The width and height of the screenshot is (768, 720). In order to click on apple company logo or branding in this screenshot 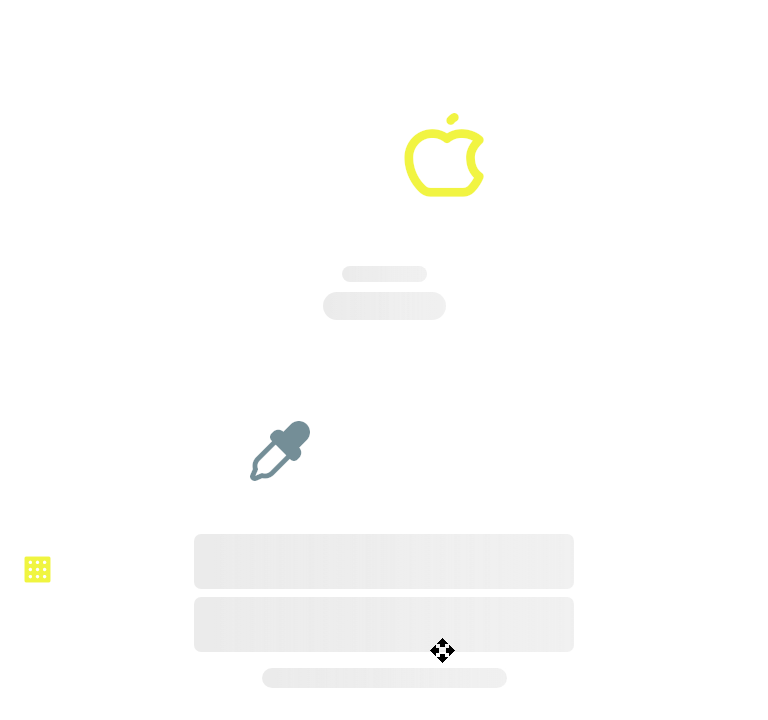, I will do `click(447, 160)`.